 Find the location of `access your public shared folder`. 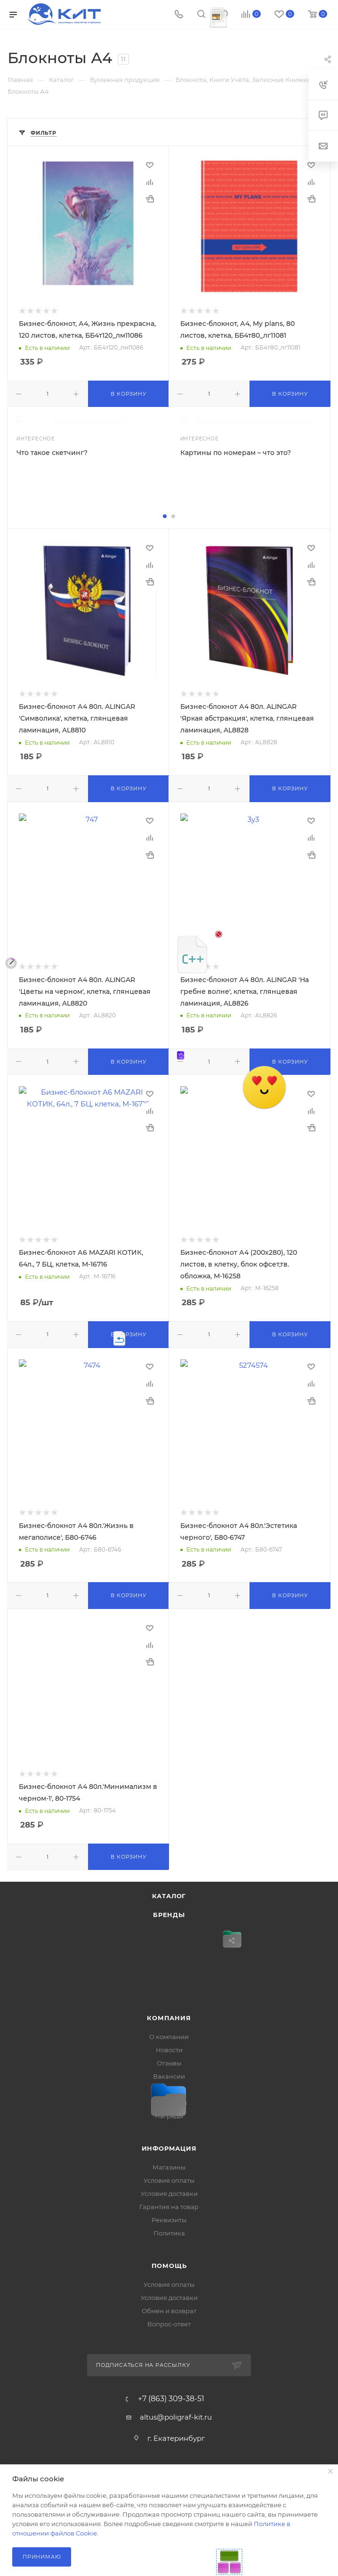

access your public shared folder is located at coordinates (232, 1939).